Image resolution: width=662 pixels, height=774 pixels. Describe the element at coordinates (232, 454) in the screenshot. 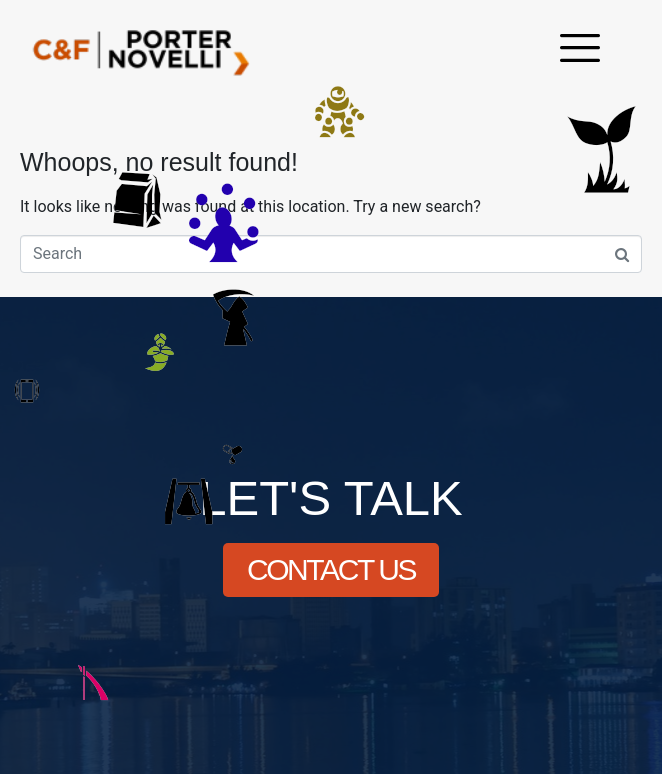

I see `indicates medication dosage or liquid medicine` at that location.